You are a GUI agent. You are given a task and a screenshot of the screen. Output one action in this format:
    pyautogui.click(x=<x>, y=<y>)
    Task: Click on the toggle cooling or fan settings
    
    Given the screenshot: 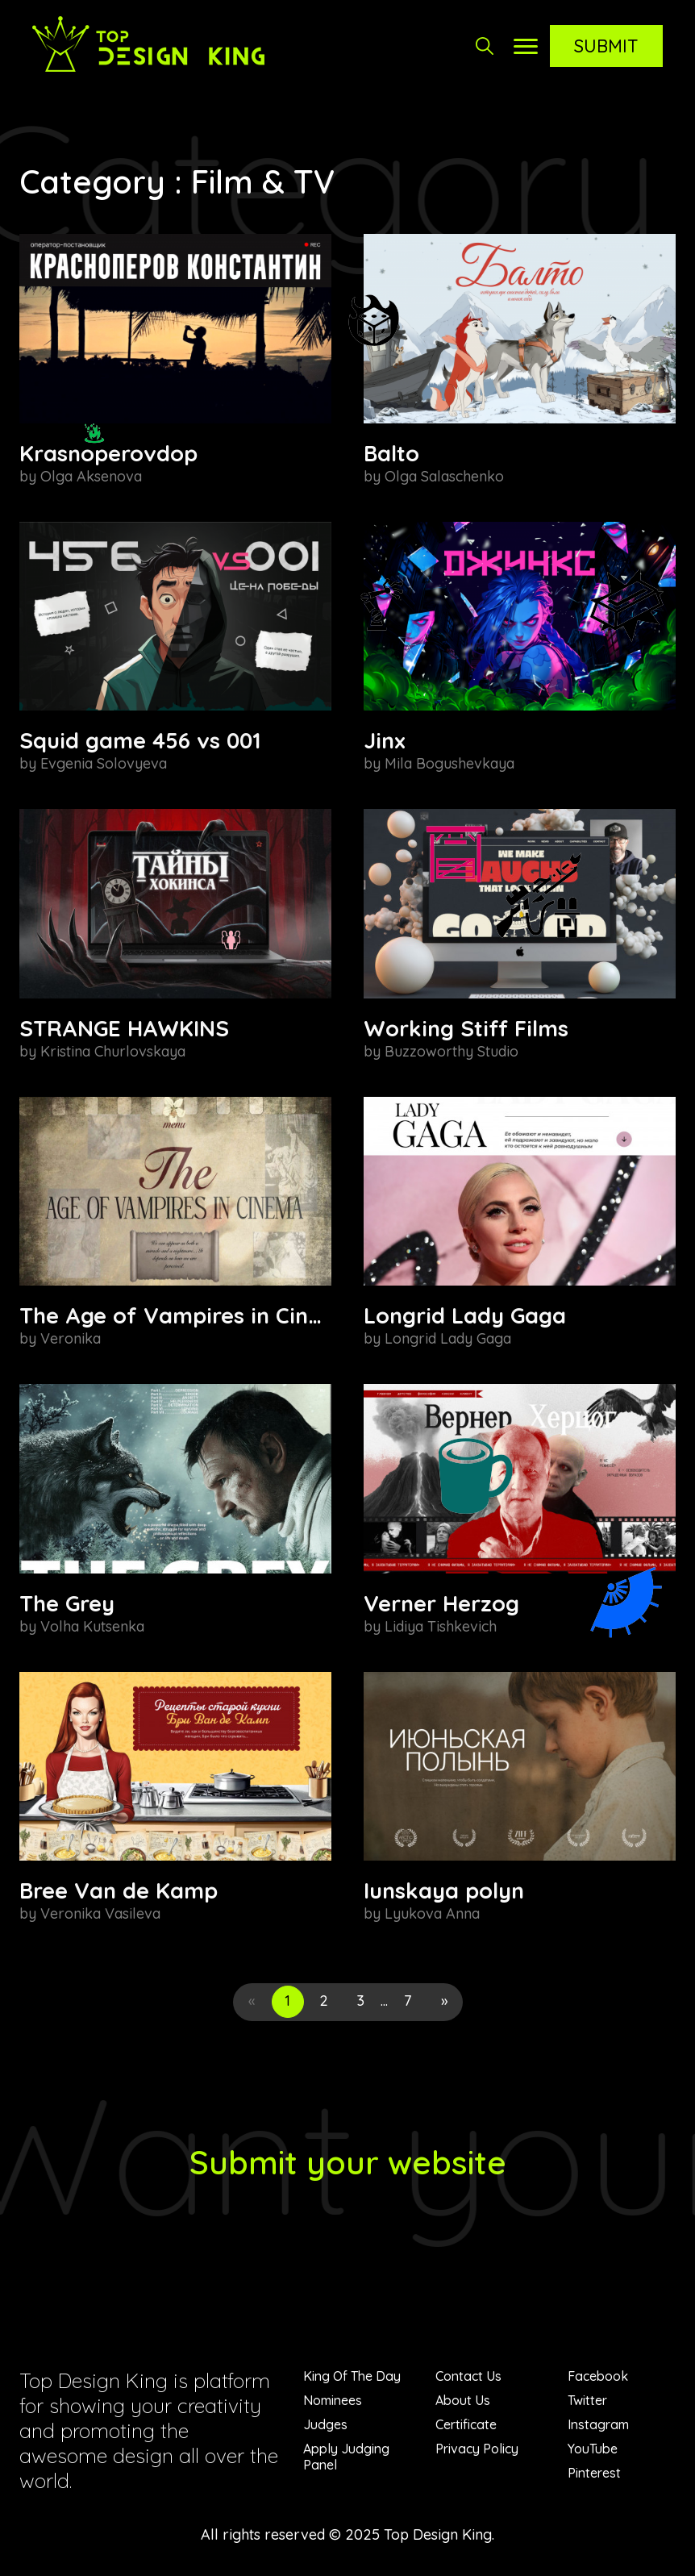 What is the action you would take?
    pyautogui.click(x=626, y=1602)
    